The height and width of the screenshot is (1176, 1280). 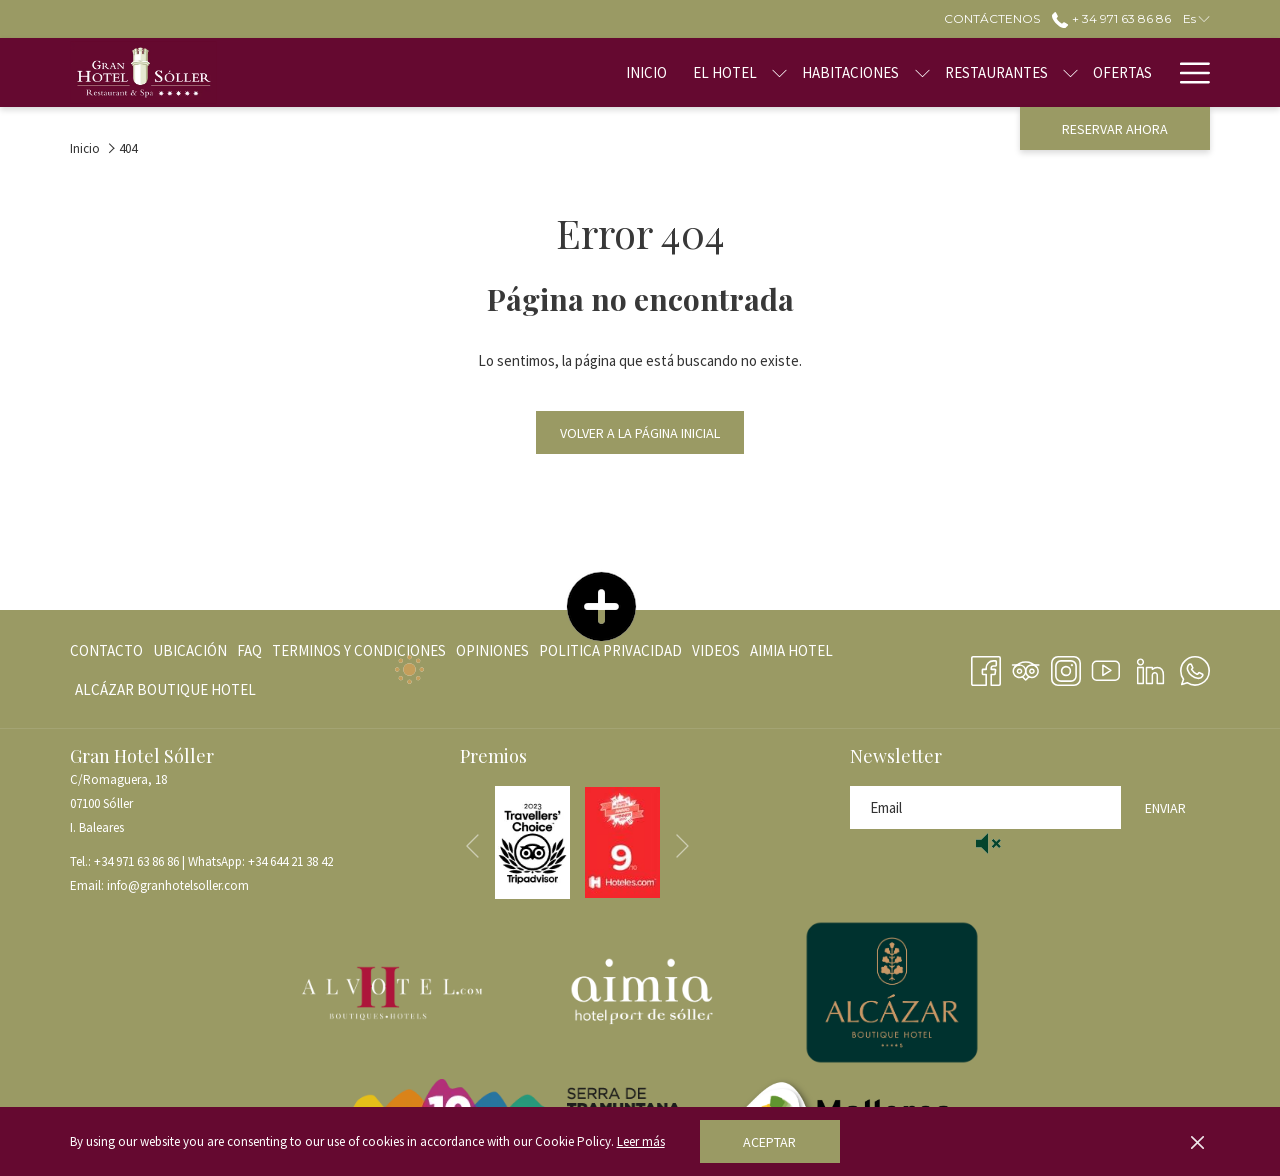 What do you see at coordinates (409, 669) in the screenshot?
I see `decrease screen brightness` at bounding box center [409, 669].